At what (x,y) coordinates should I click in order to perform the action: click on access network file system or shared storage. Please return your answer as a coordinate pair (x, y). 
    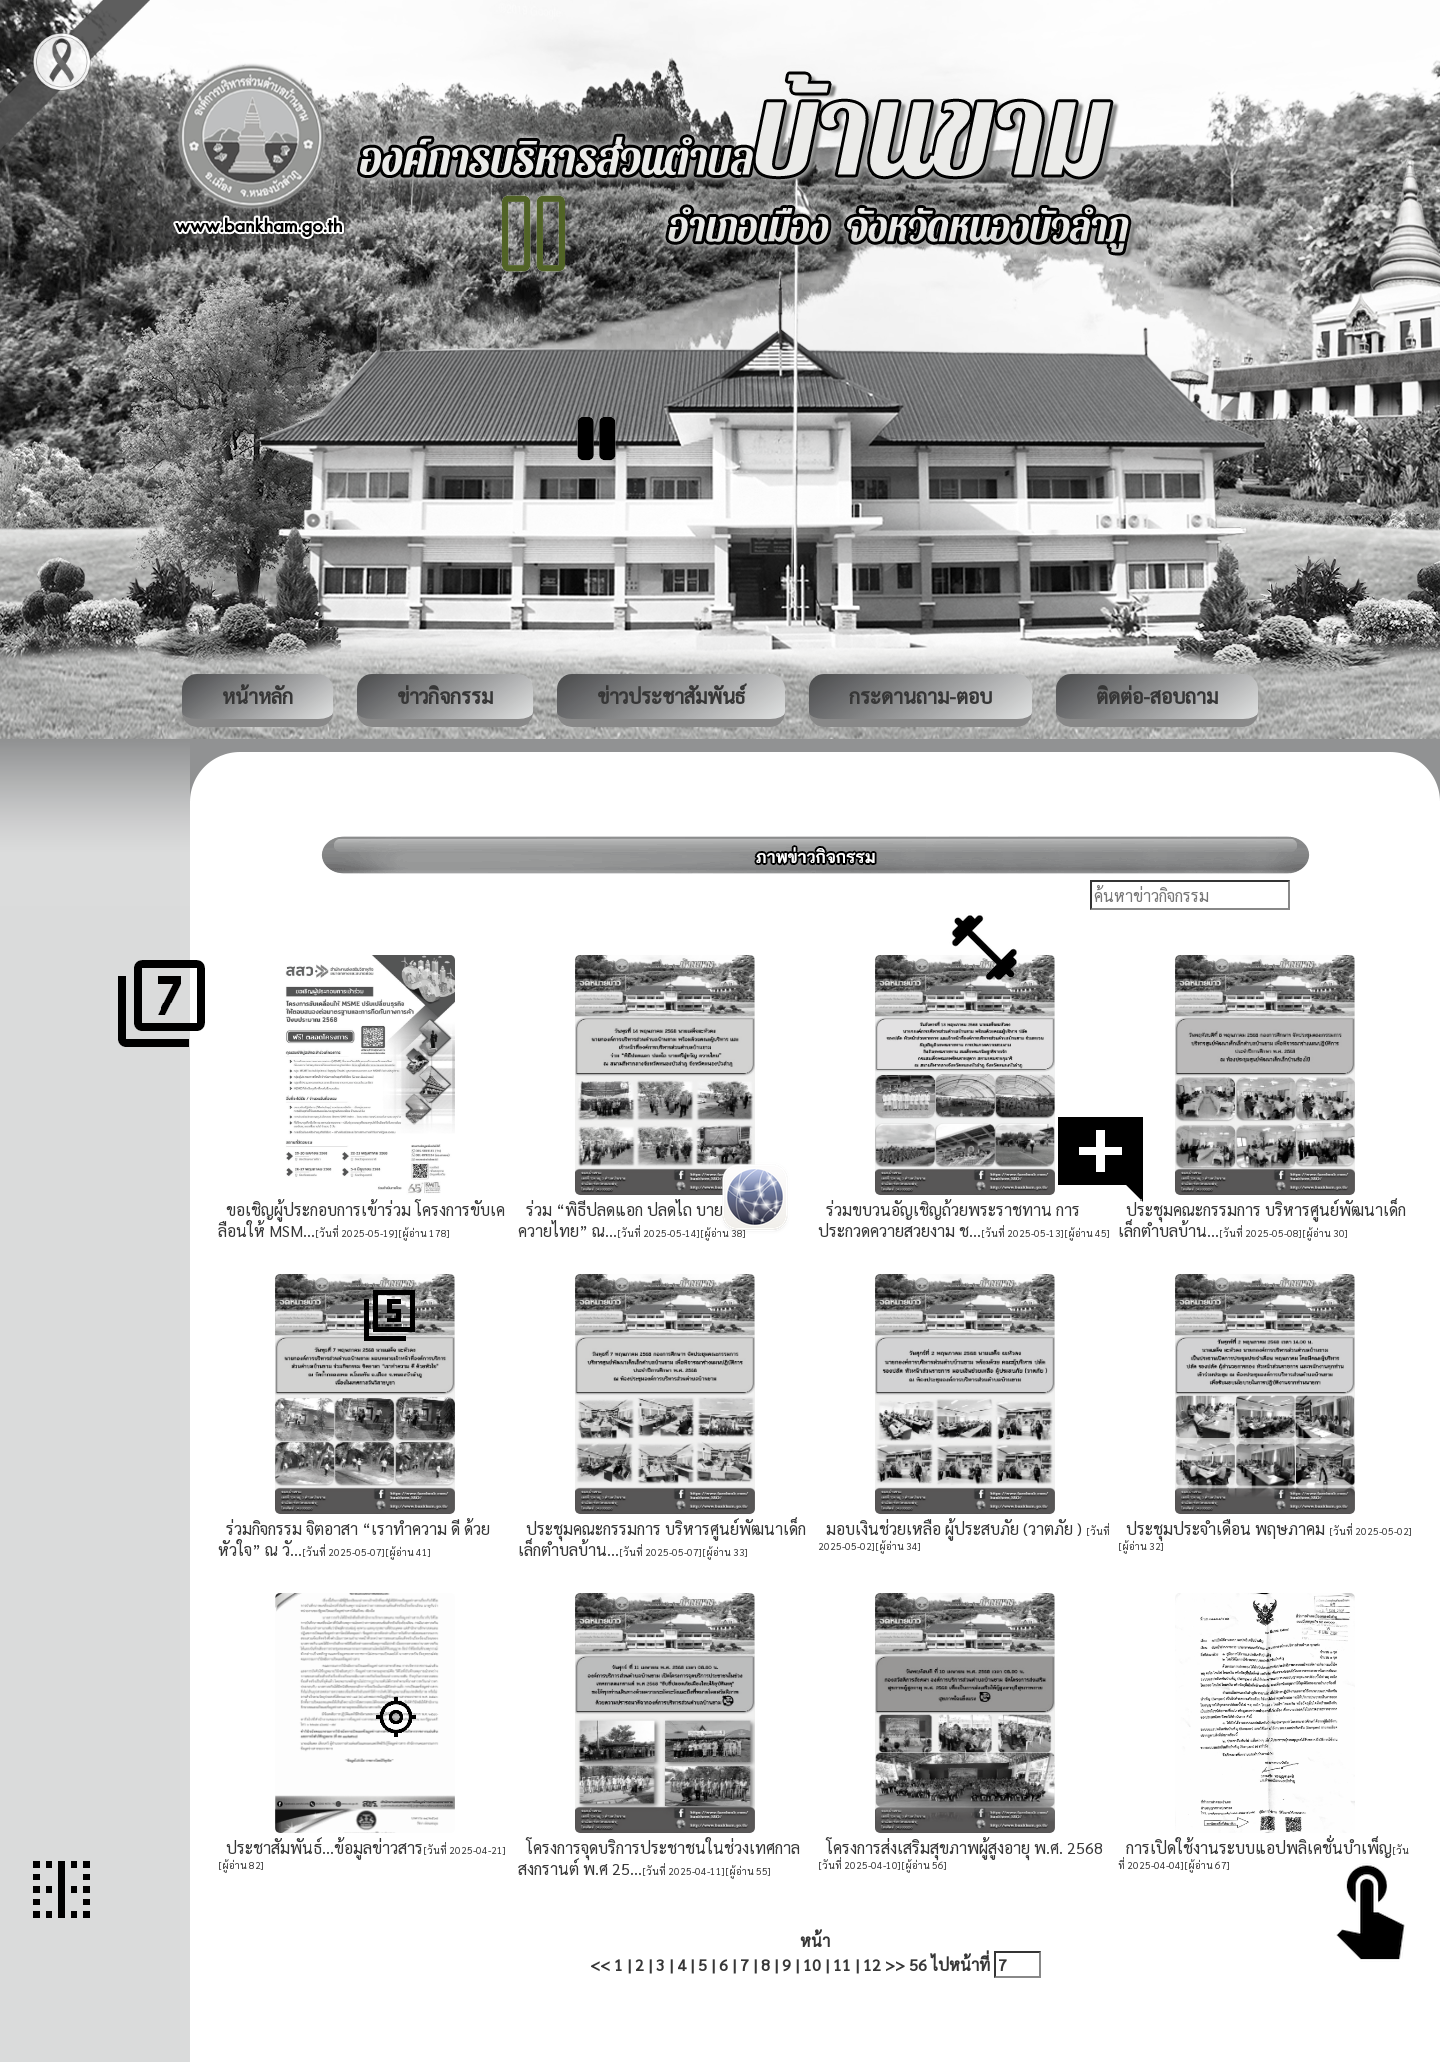
    Looking at the image, I should click on (755, 1197).